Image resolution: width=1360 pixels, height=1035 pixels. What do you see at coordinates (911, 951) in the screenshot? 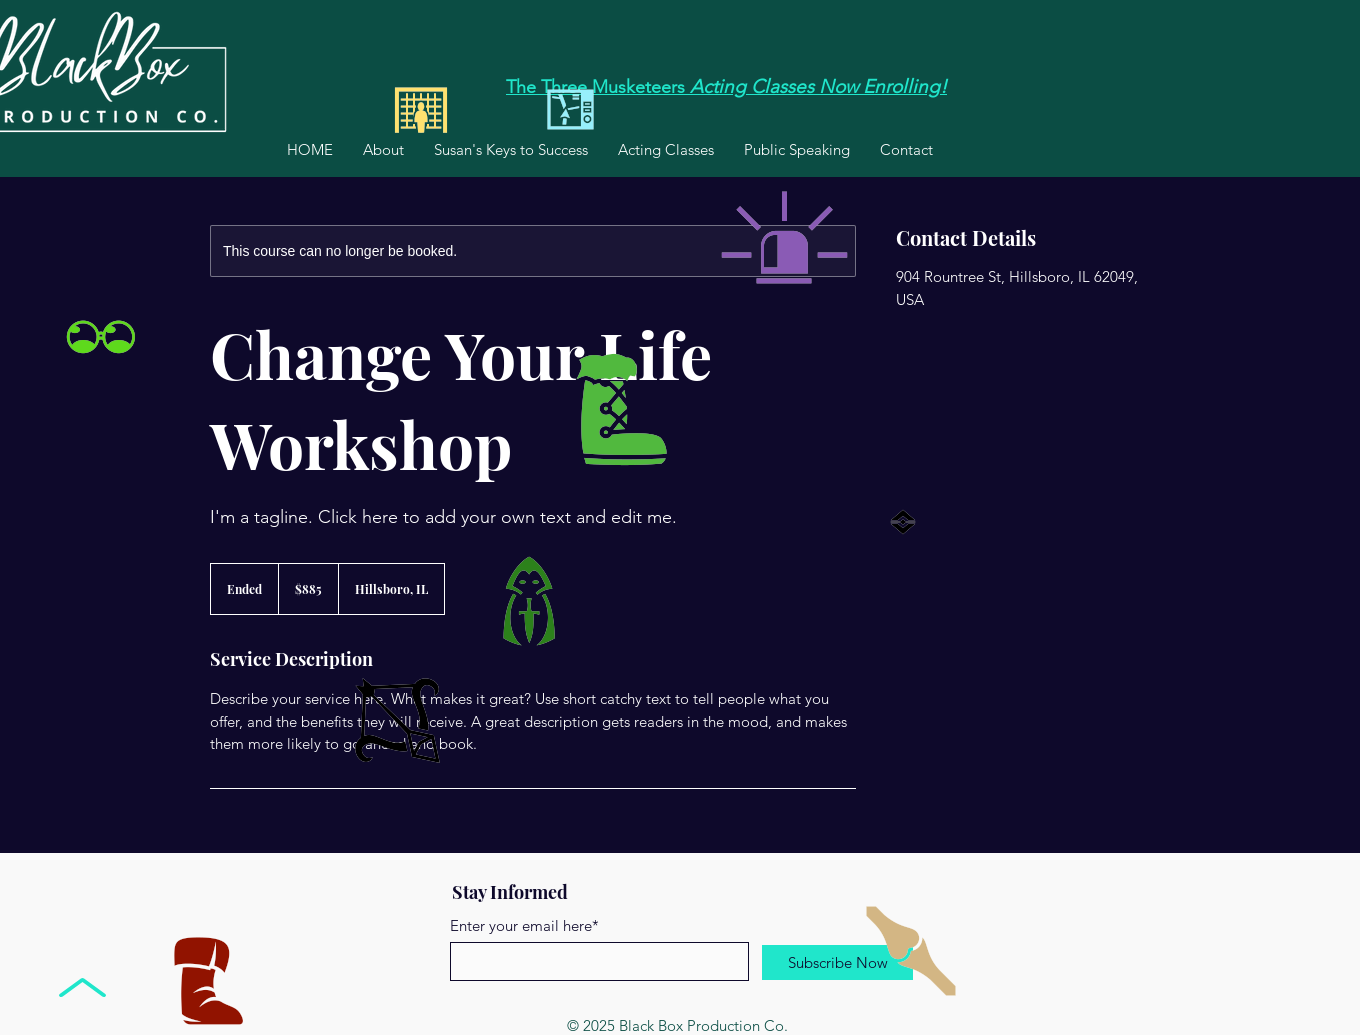
I see `view joint or bone health information` at bounding box center [911, 951].